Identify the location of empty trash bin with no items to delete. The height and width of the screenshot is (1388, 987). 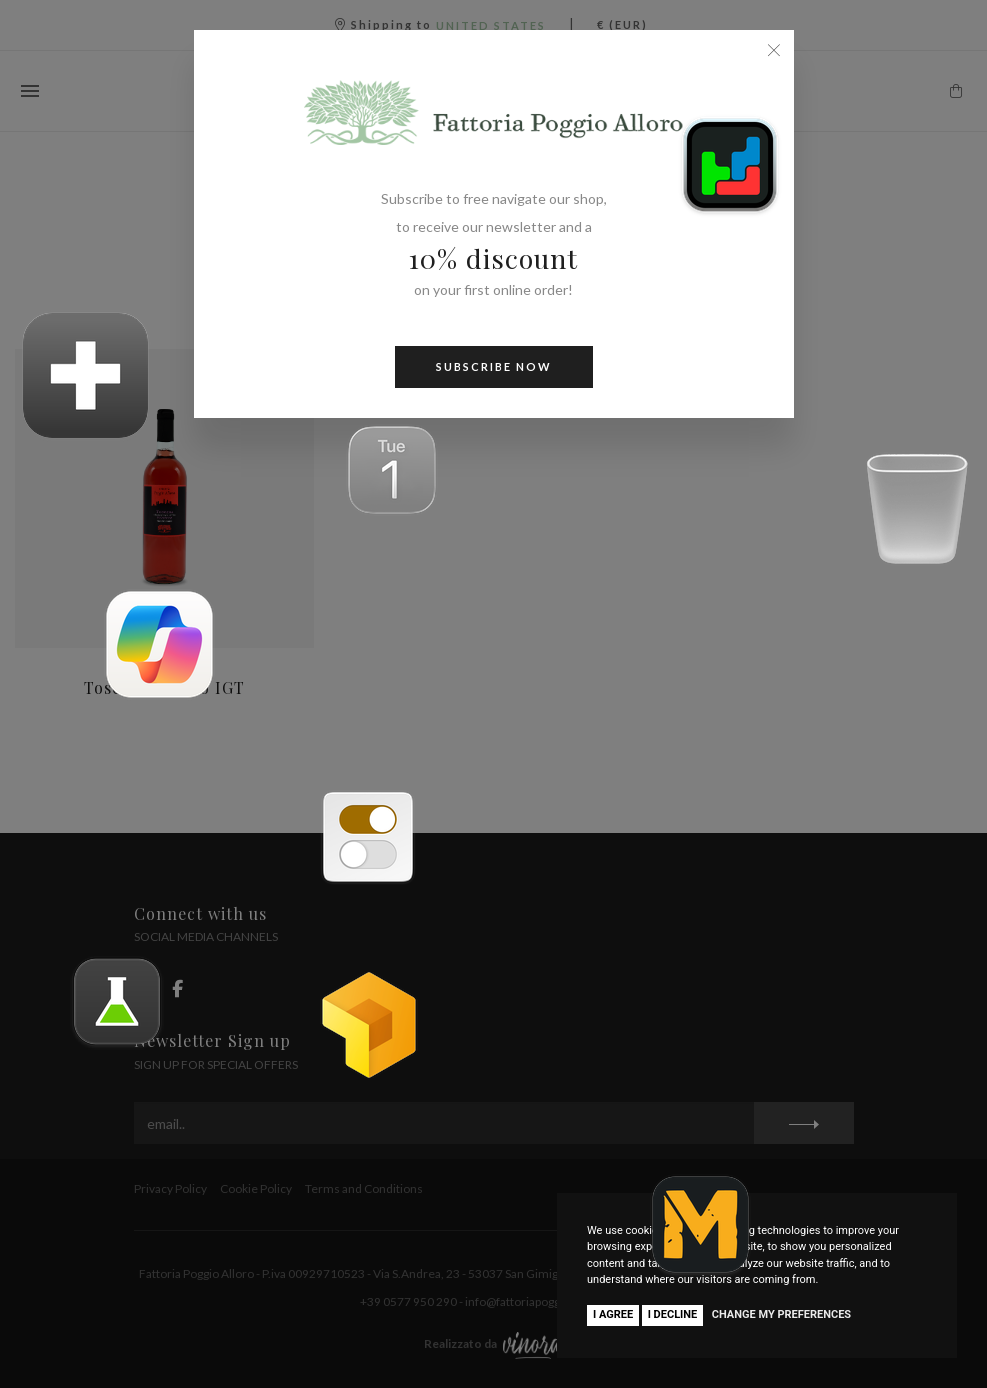
(917, 507).